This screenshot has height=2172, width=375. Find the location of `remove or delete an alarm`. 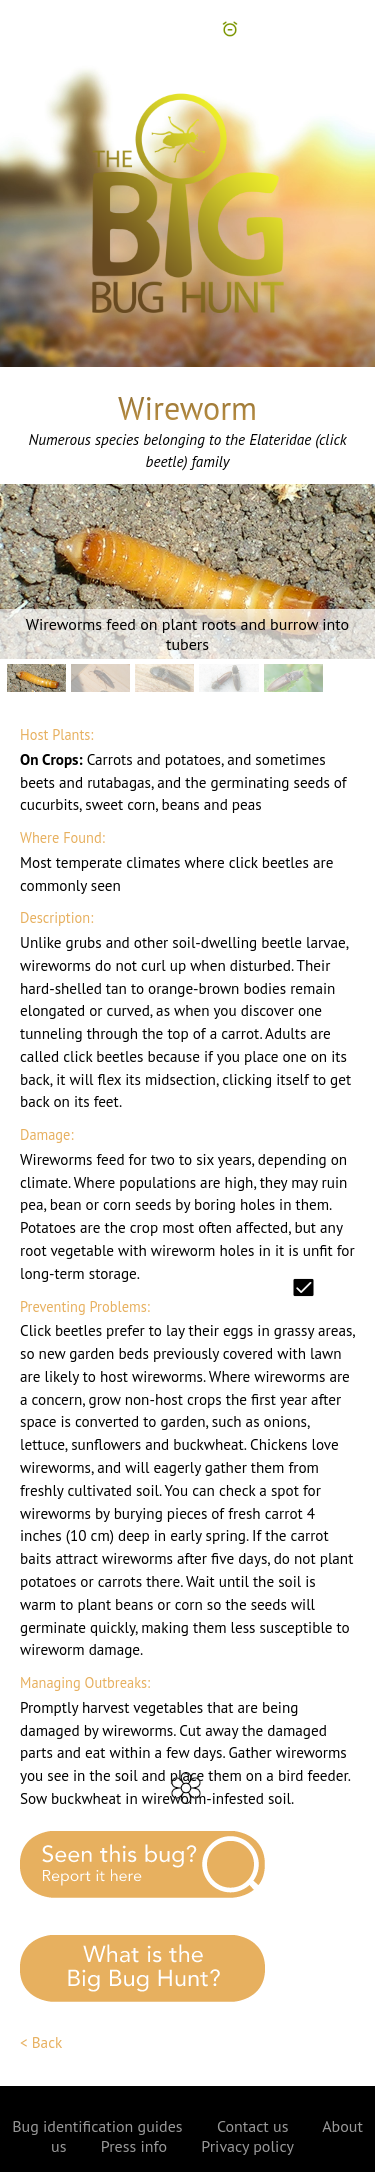

remove or delete an alarm is located at coordinates (230, 29).